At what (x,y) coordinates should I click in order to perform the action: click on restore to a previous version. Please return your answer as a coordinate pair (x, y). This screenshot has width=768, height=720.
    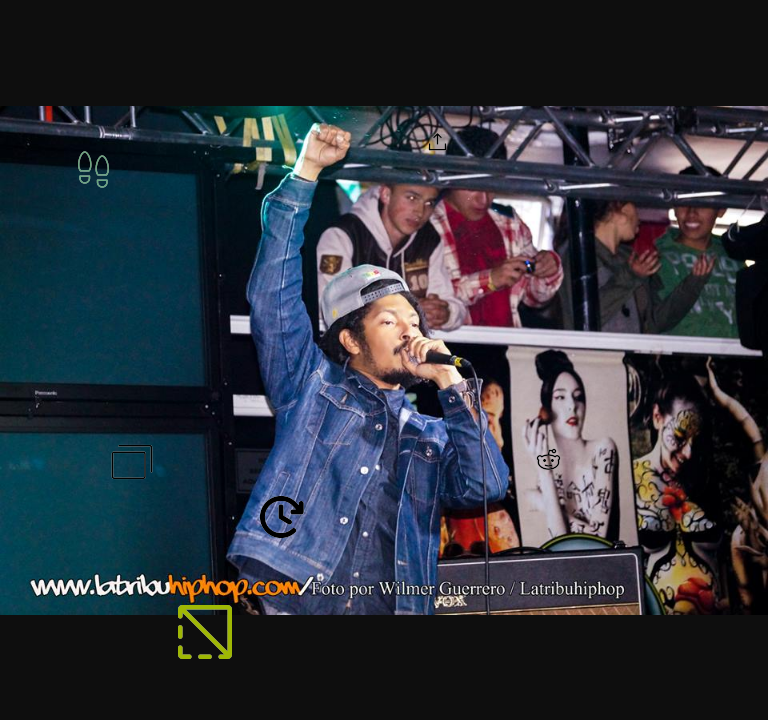
    Looking at the image, I should click on (281, 517).